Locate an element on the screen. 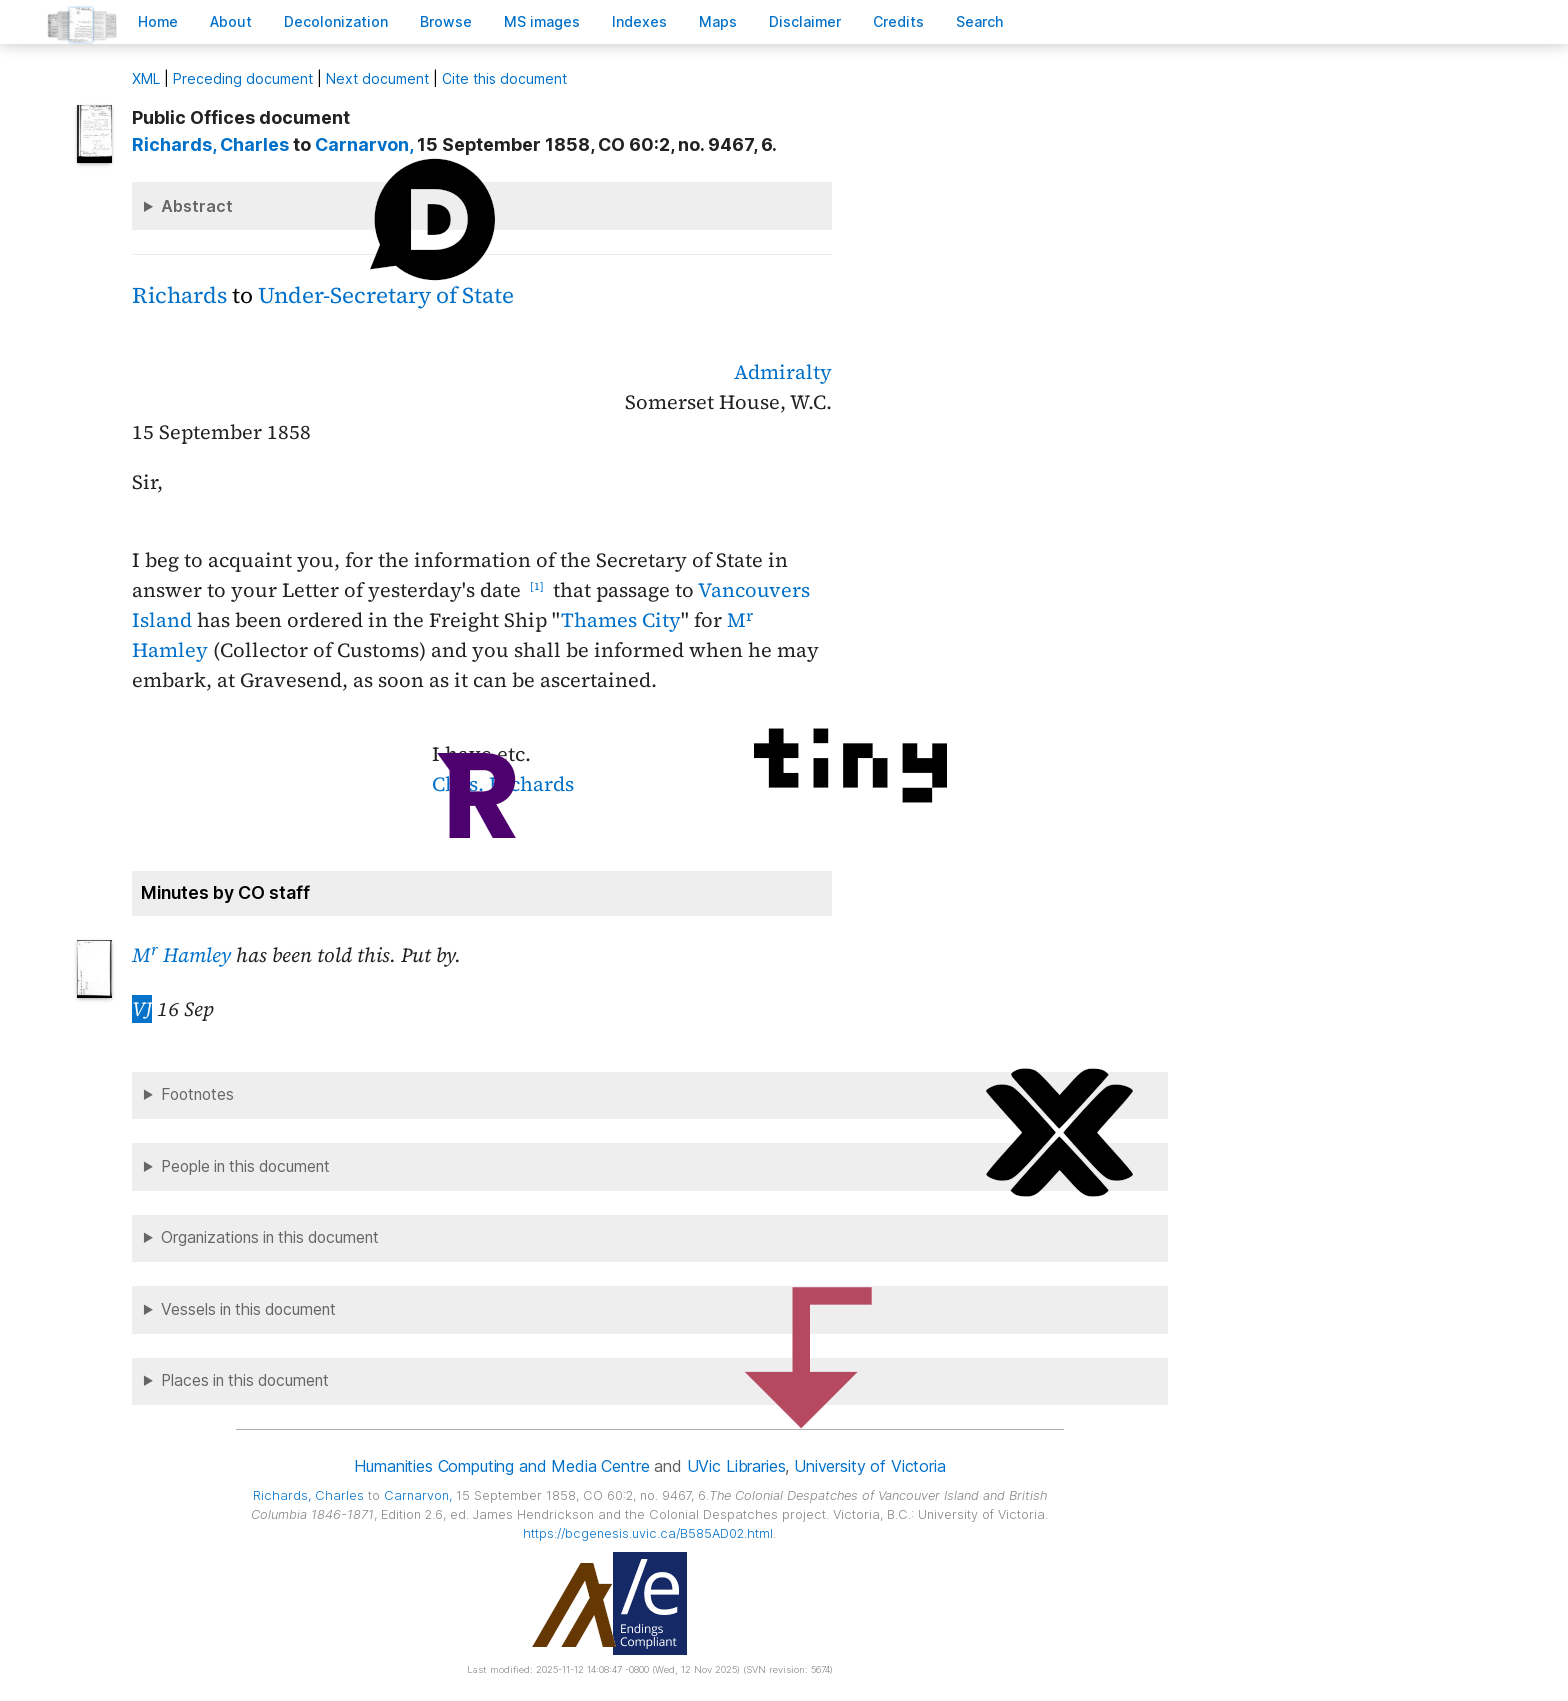  tinygrad logo is located at coordinates (850, 765).